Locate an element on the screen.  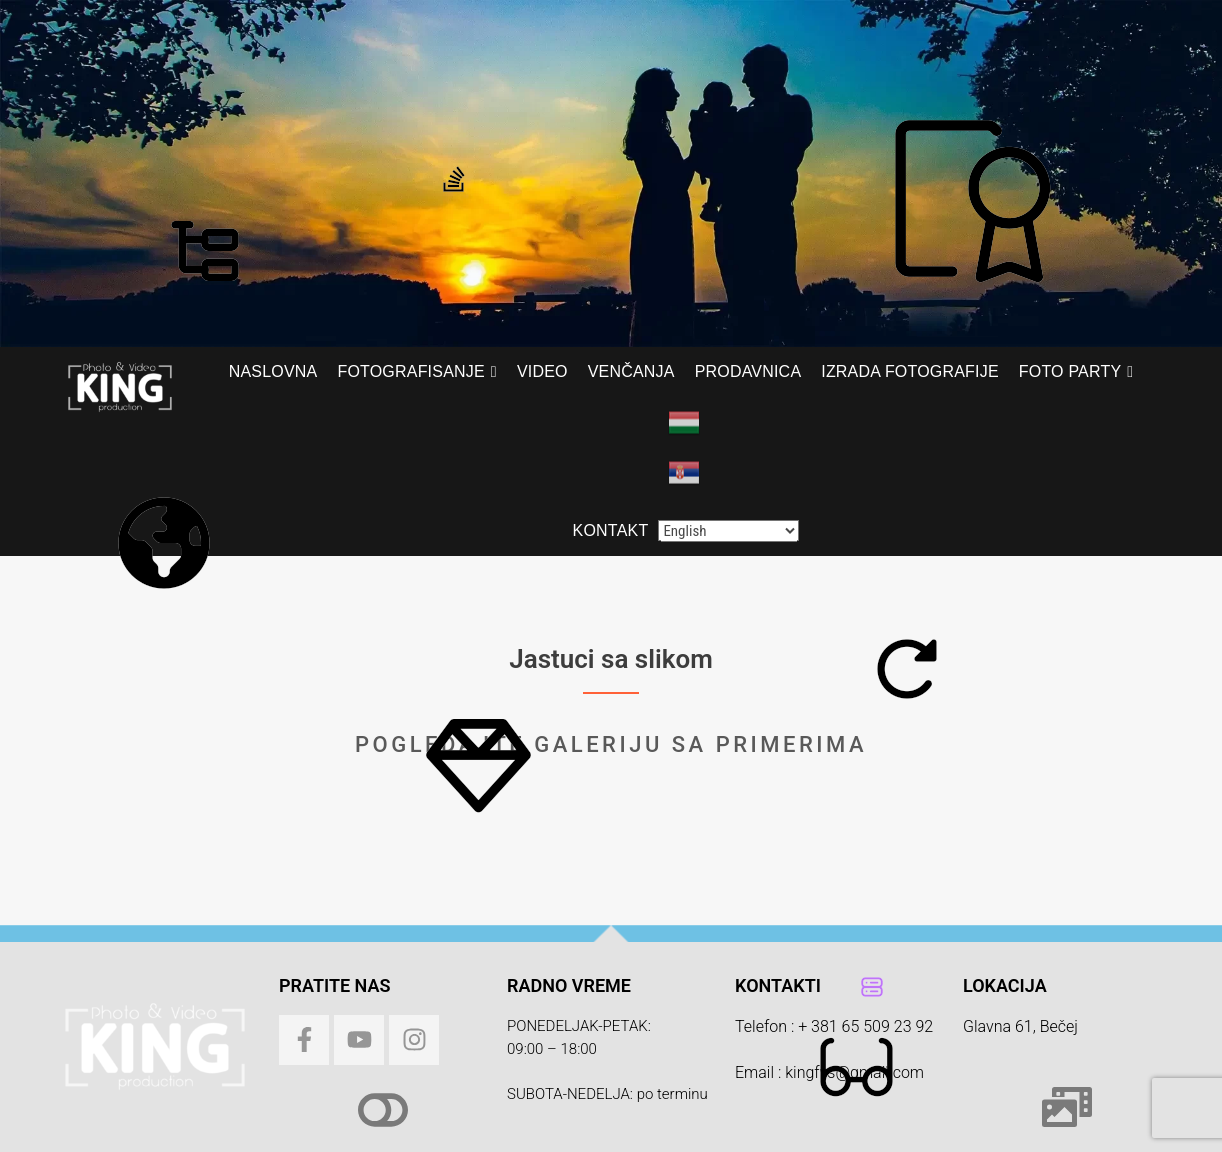
view subtasks within a project is located at coordinates (205, 251).